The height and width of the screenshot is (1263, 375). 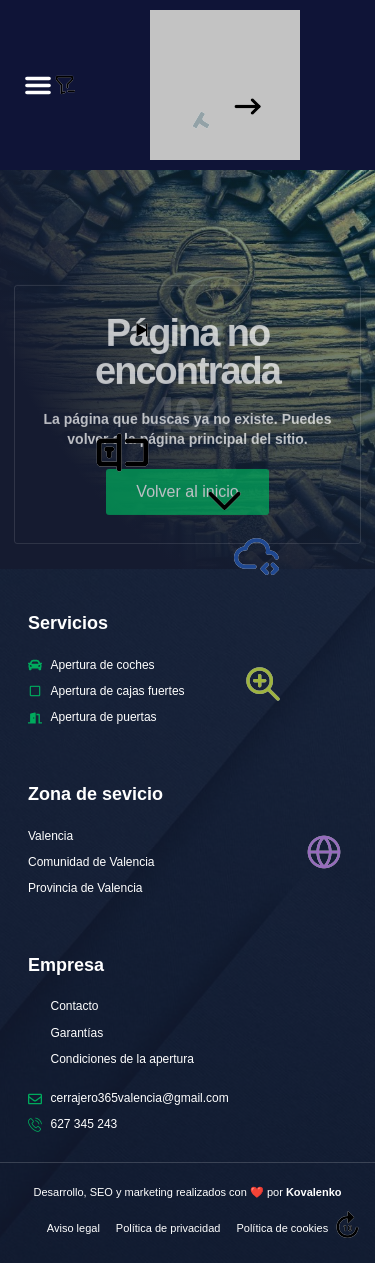 I want to click on navigate to the next item or step, so click(x=247, y=106).